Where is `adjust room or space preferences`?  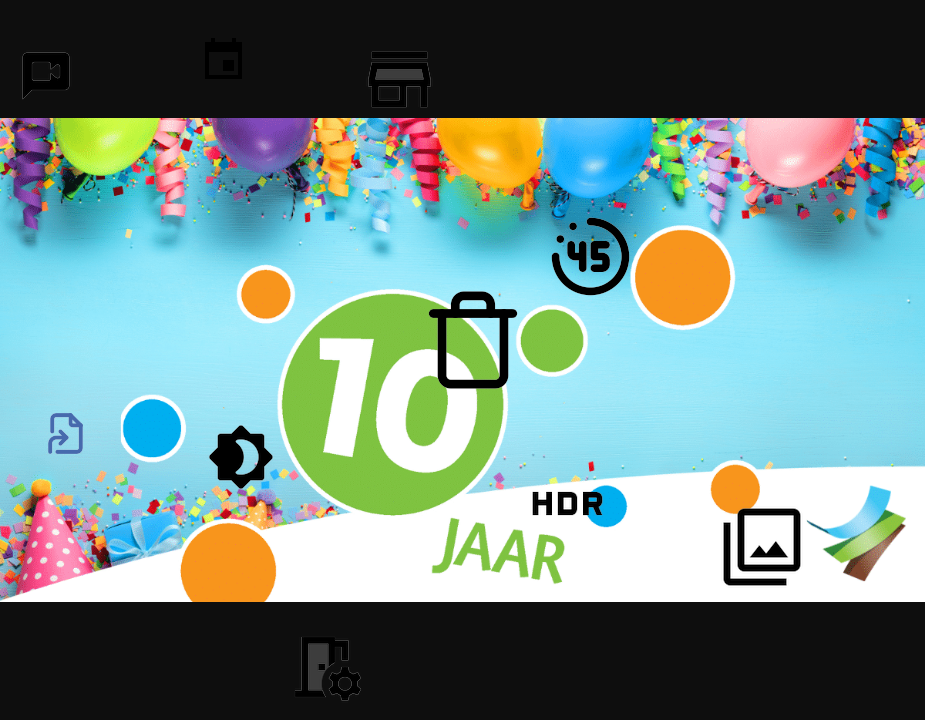
adjust room or space preferences is located at coordinates (325, 667).